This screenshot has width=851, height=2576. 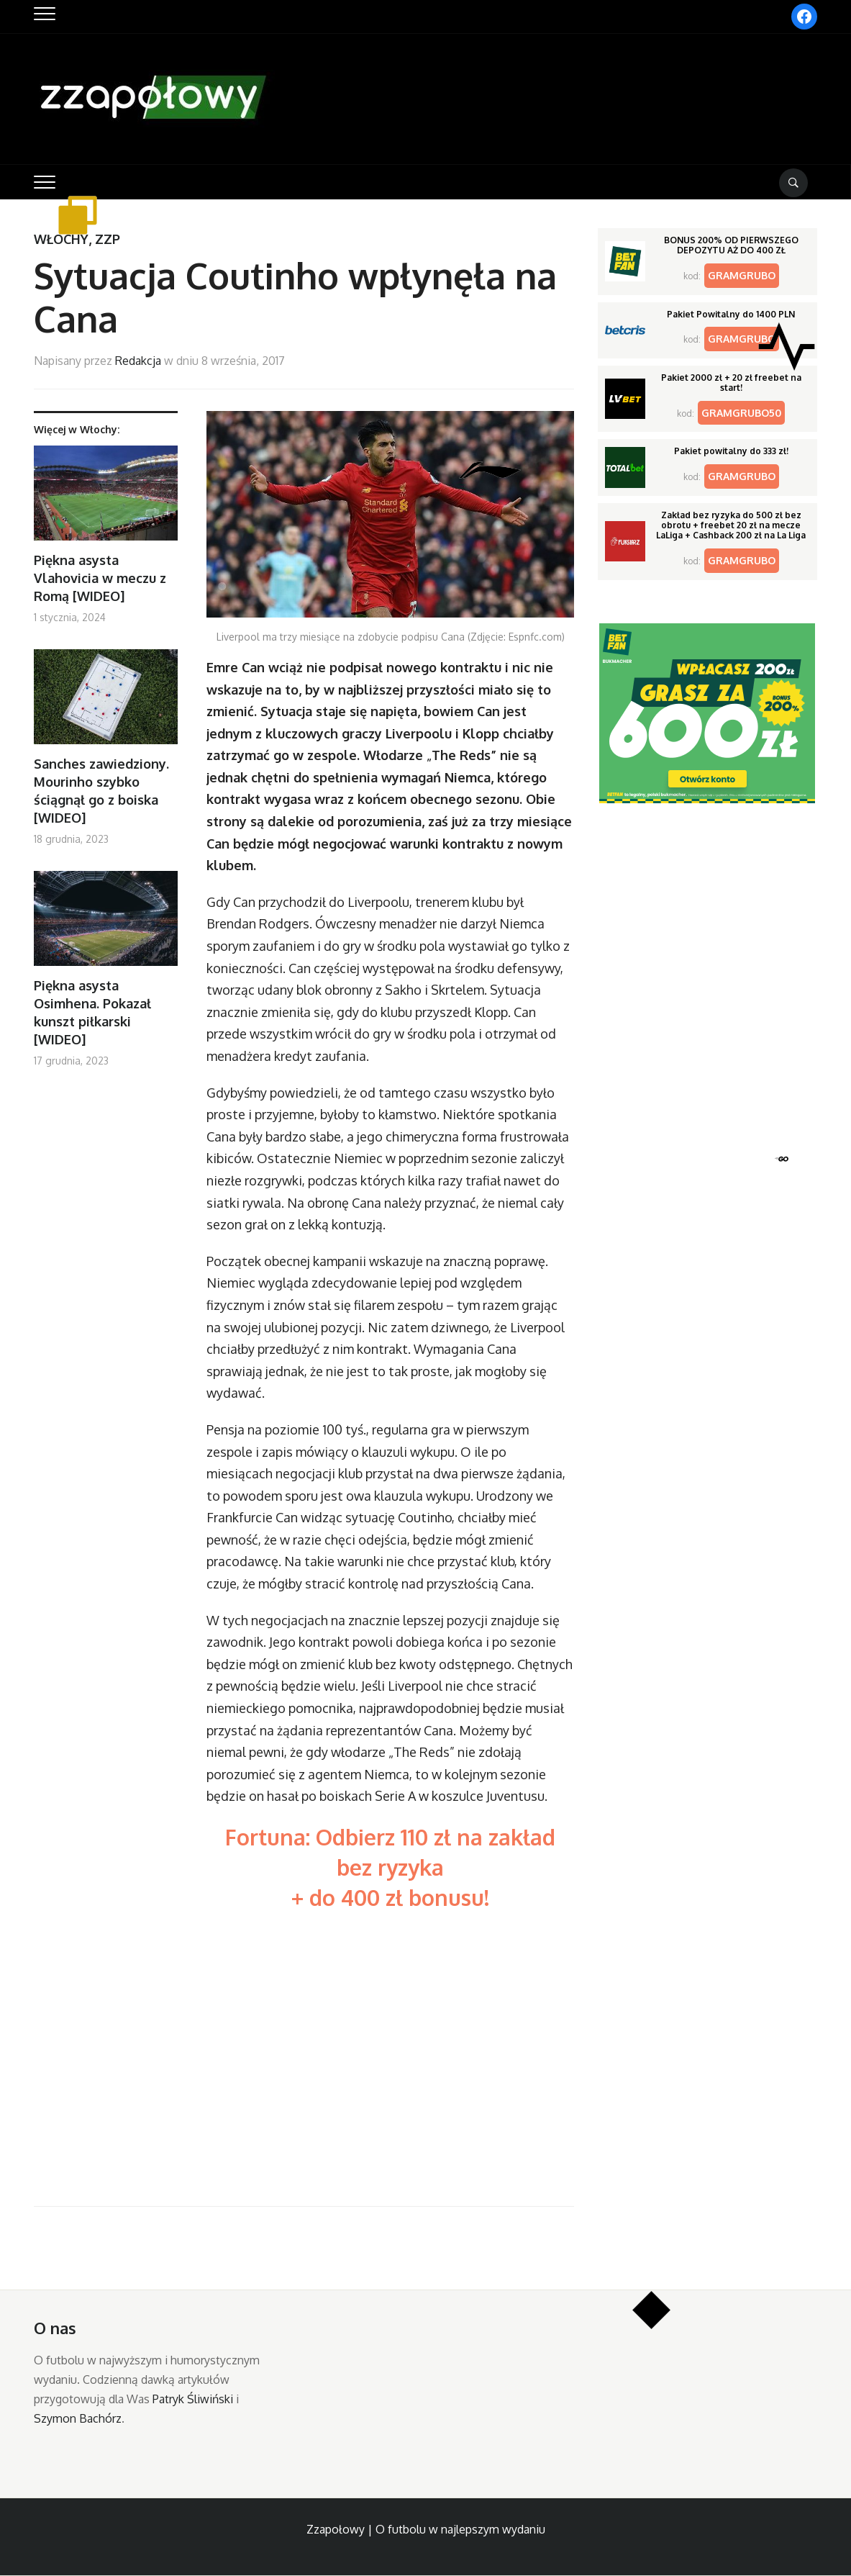 What do you see at coordinates (781, 1159) in the screenshot?
I see `go programming language logo` at bounding box center [781, 1159].